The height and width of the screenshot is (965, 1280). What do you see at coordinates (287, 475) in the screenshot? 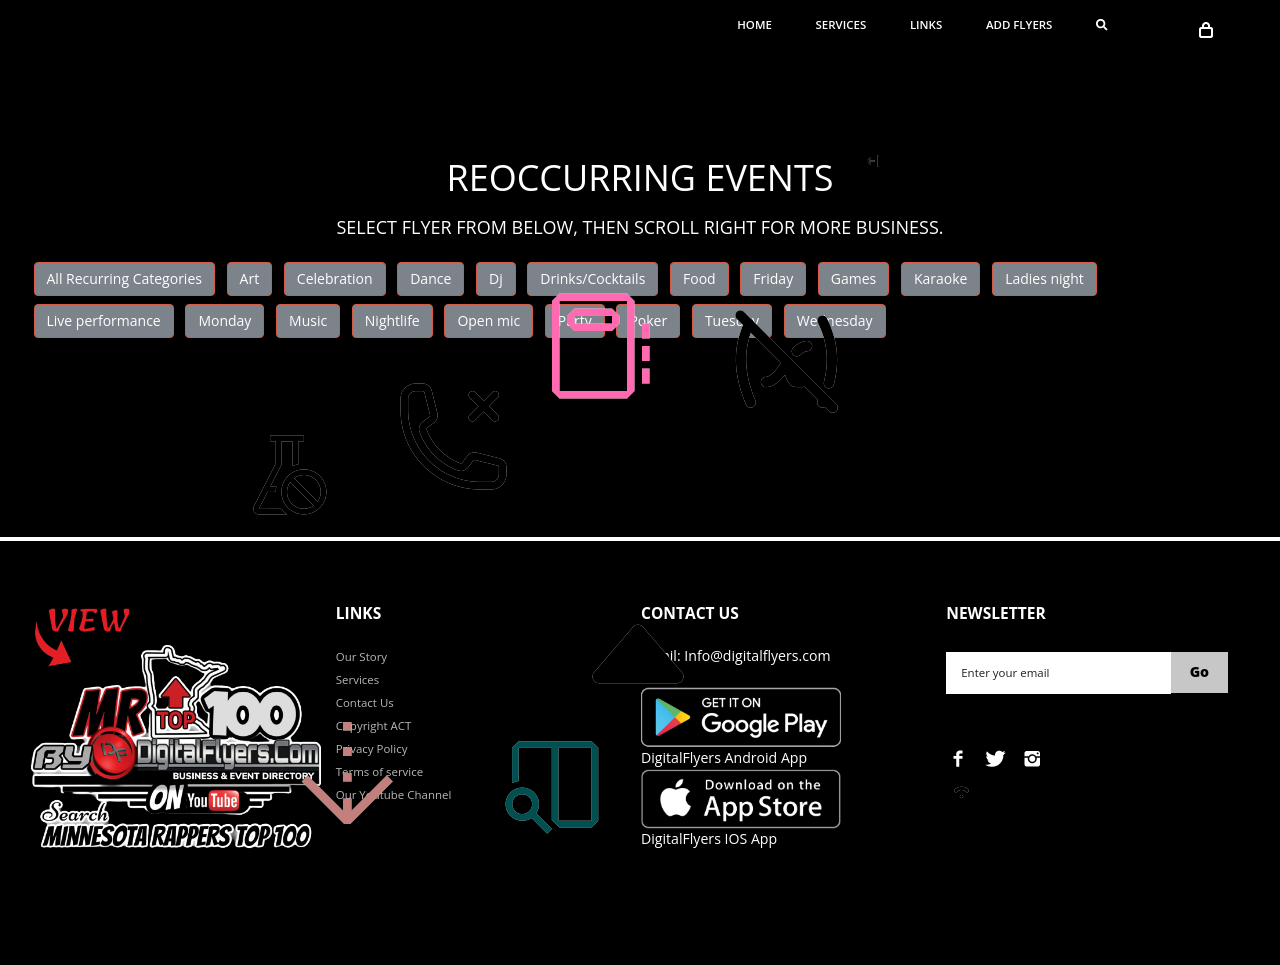
I see `stop or cancel a running test` at bounding box center [287, 475].